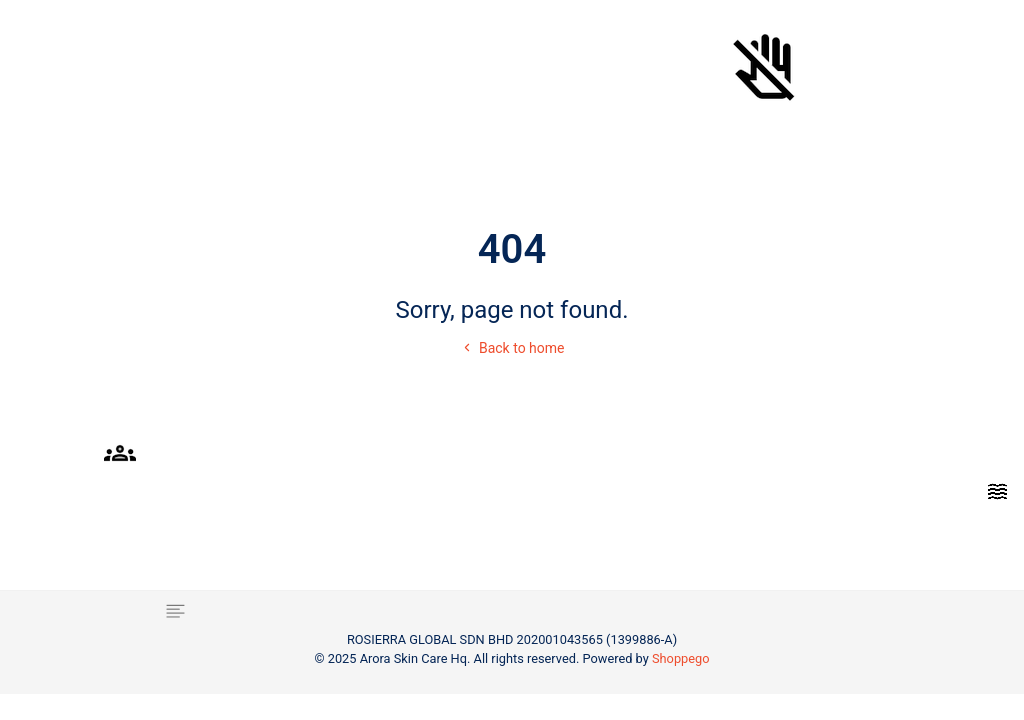 The width and height of the screenshot is (1024, 720). Describe the element at coordinates (997, 491) in the screenshot. I see `indicates water or aquatic features` at that location.